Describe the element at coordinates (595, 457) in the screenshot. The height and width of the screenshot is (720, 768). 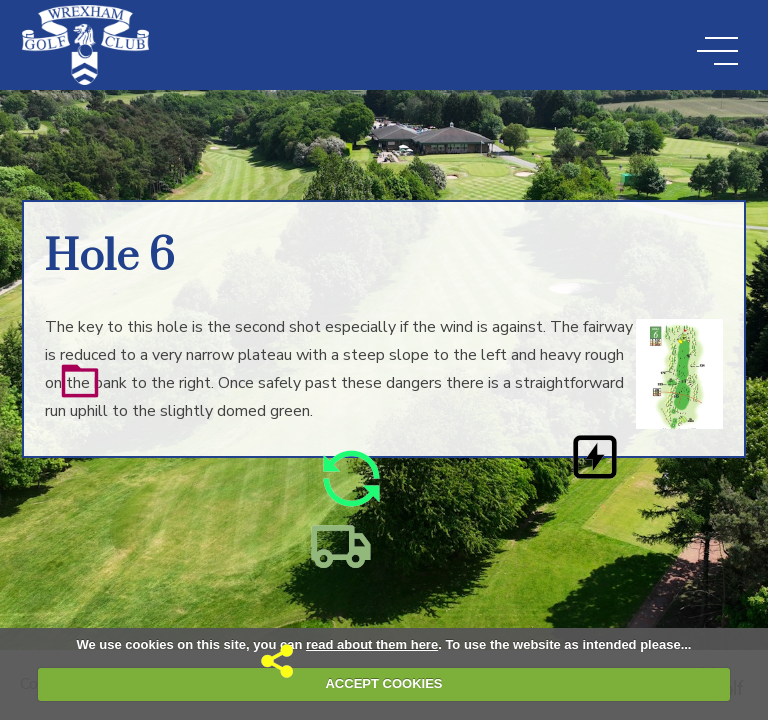
I see `locate nearby AED (automated external defibrillator)` at that location.